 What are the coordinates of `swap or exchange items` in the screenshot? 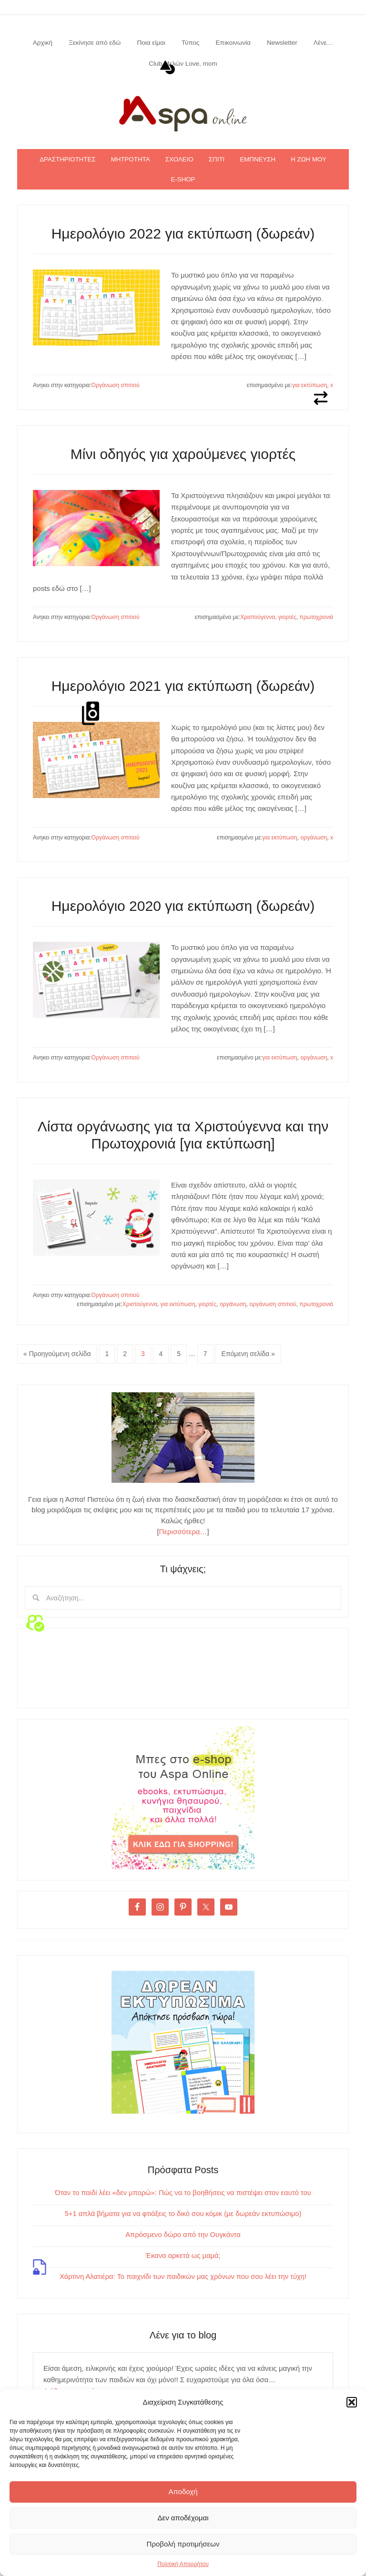 It's located at (321, 398).